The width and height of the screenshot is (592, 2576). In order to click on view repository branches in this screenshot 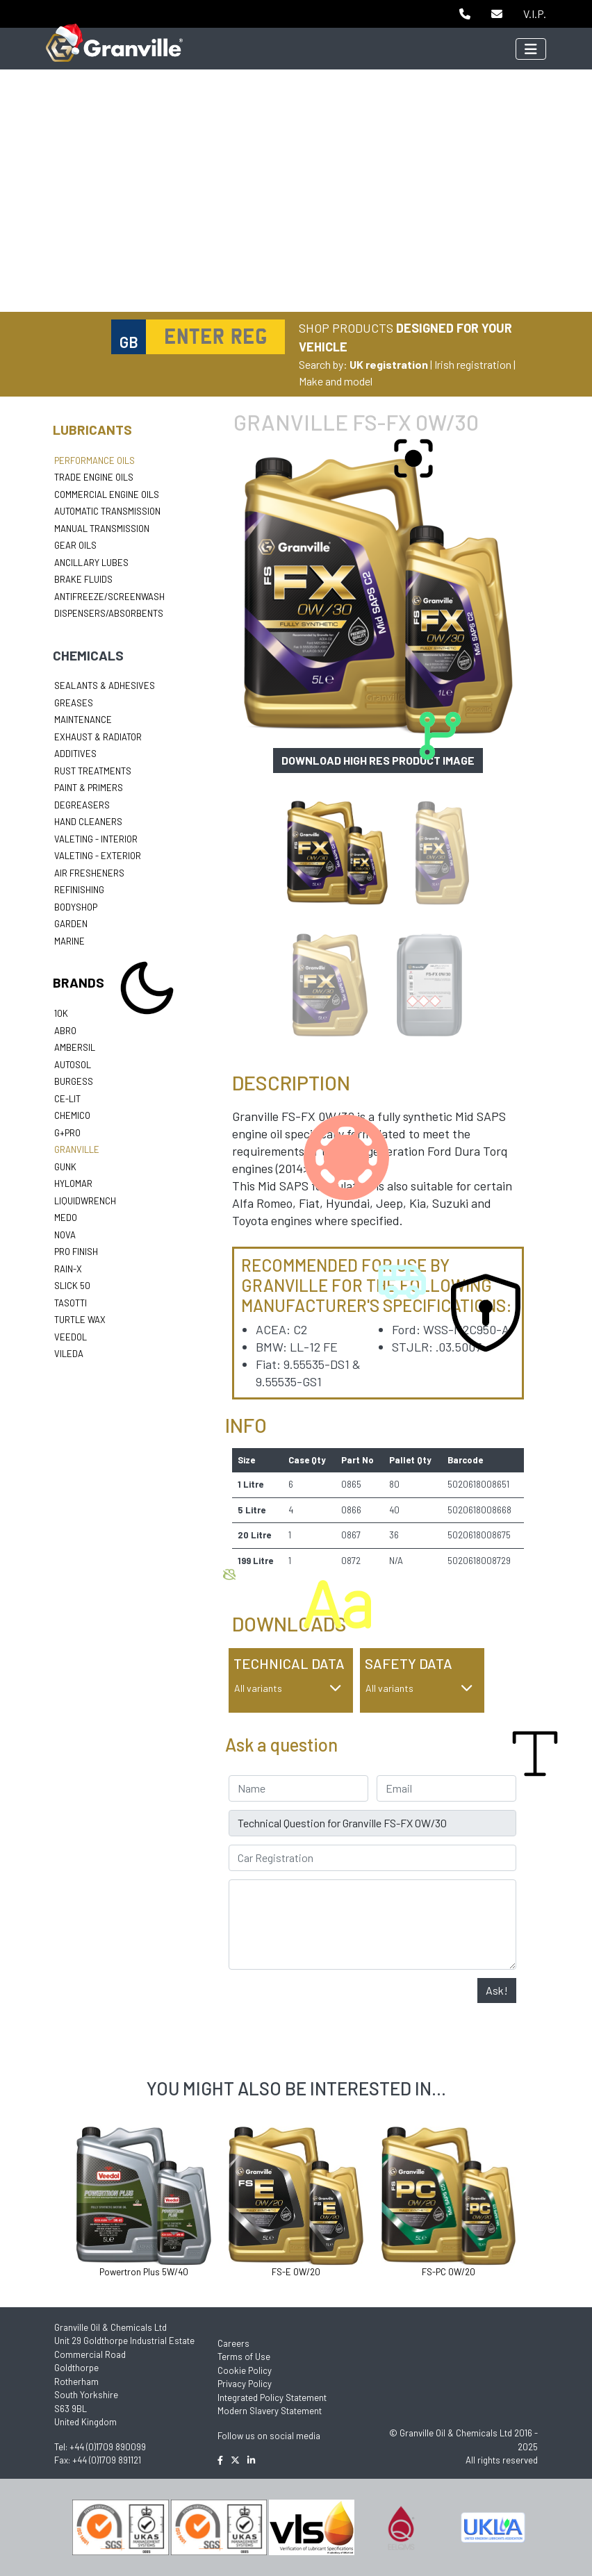, I will do `click(440, 736)`.